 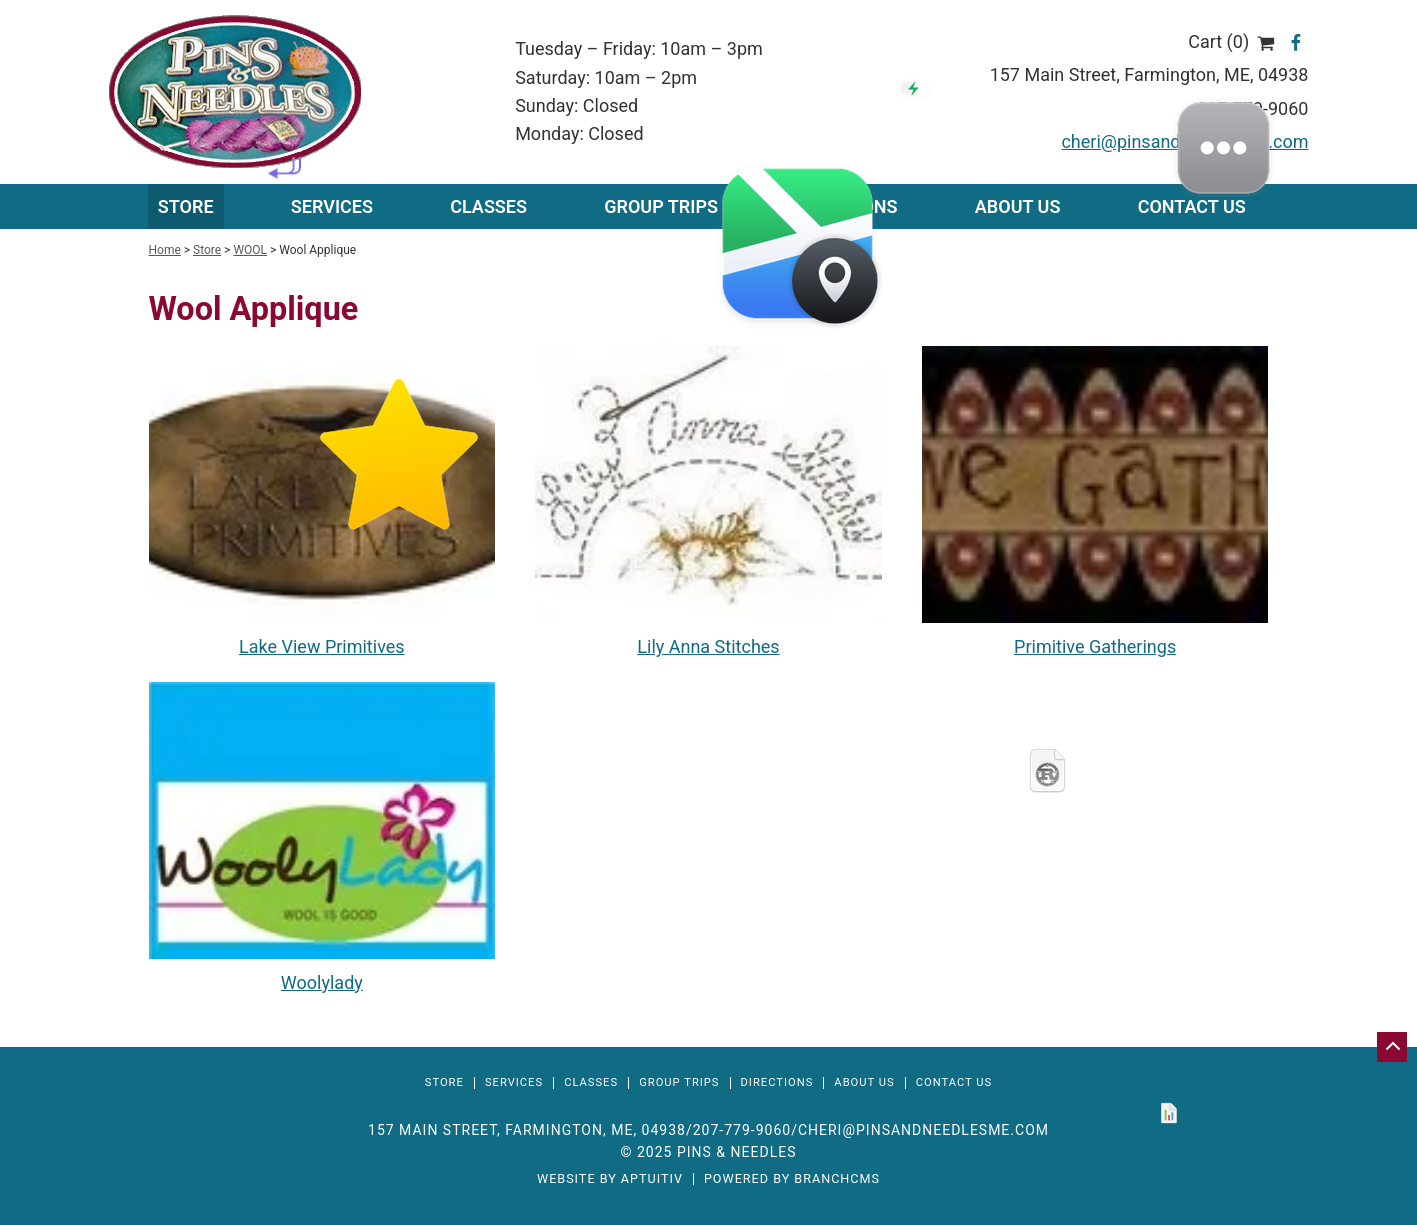 I want to click on battery at 60% and currently charging, so click(x=914, y=88).